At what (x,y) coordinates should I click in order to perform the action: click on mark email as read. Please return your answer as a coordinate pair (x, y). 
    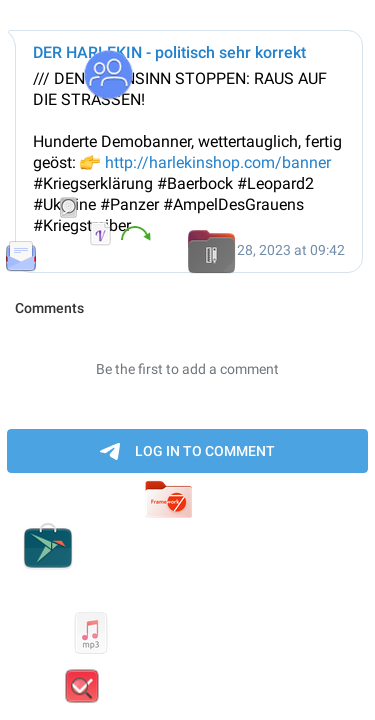
    Looking at the image, I should click on (21, 257).